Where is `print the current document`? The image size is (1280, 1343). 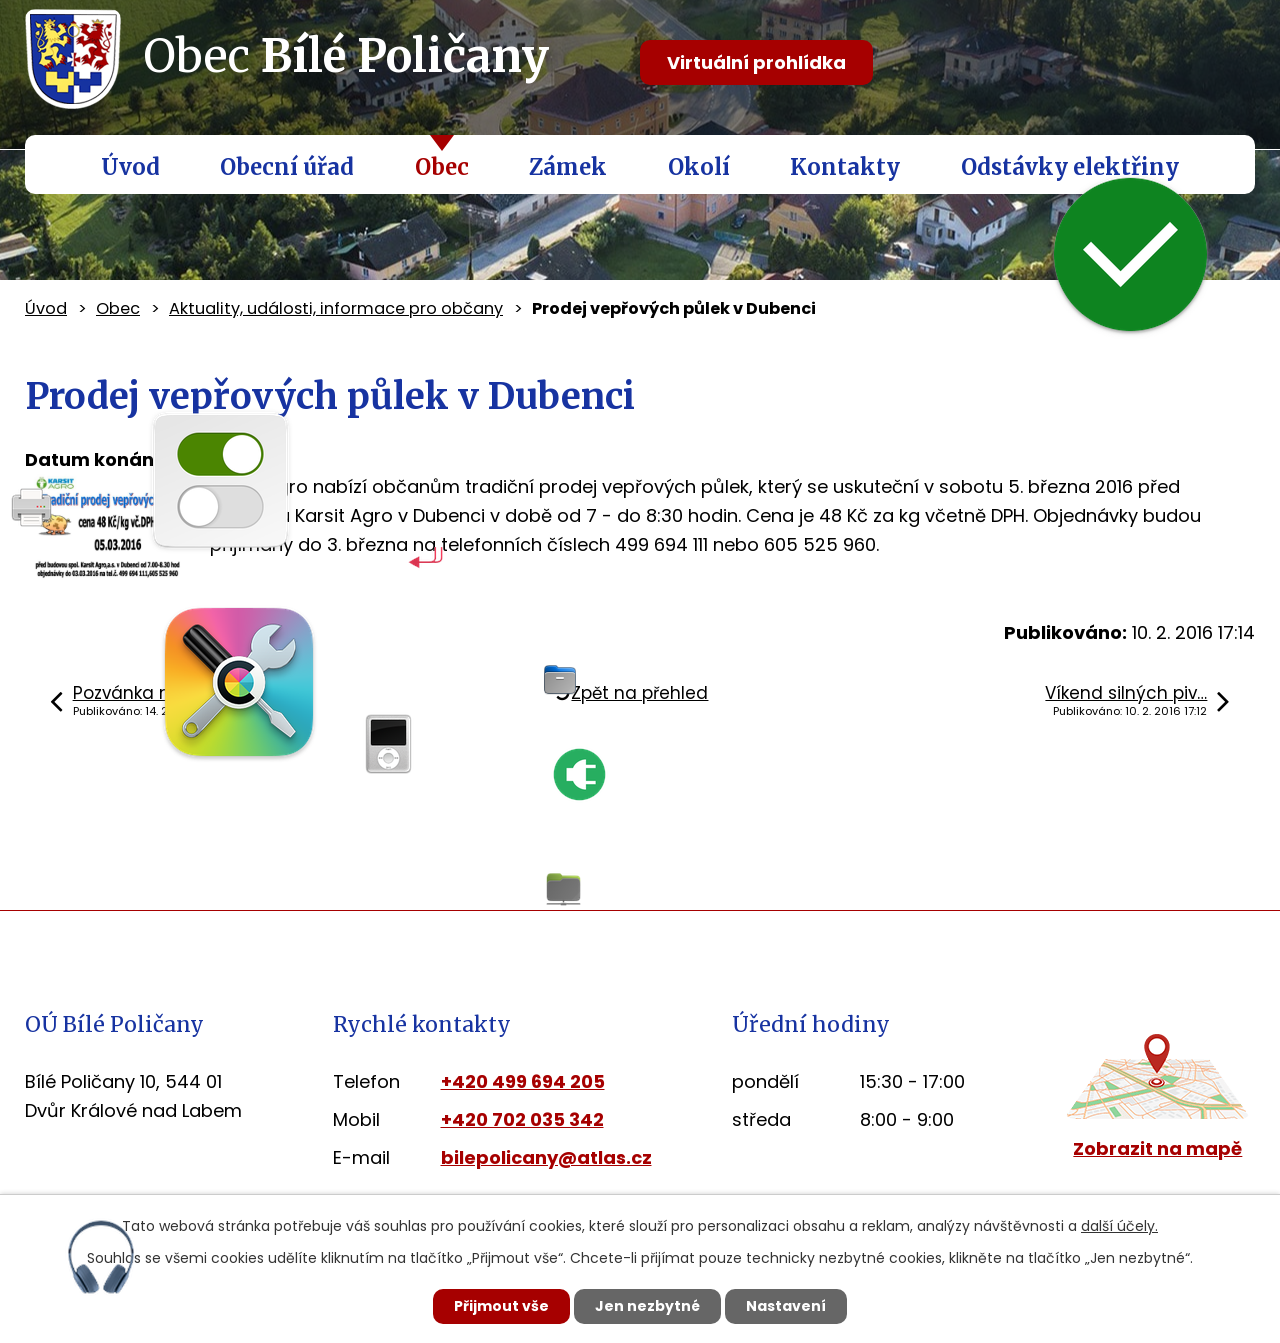
print the current document is located at coordinates (31, 507).